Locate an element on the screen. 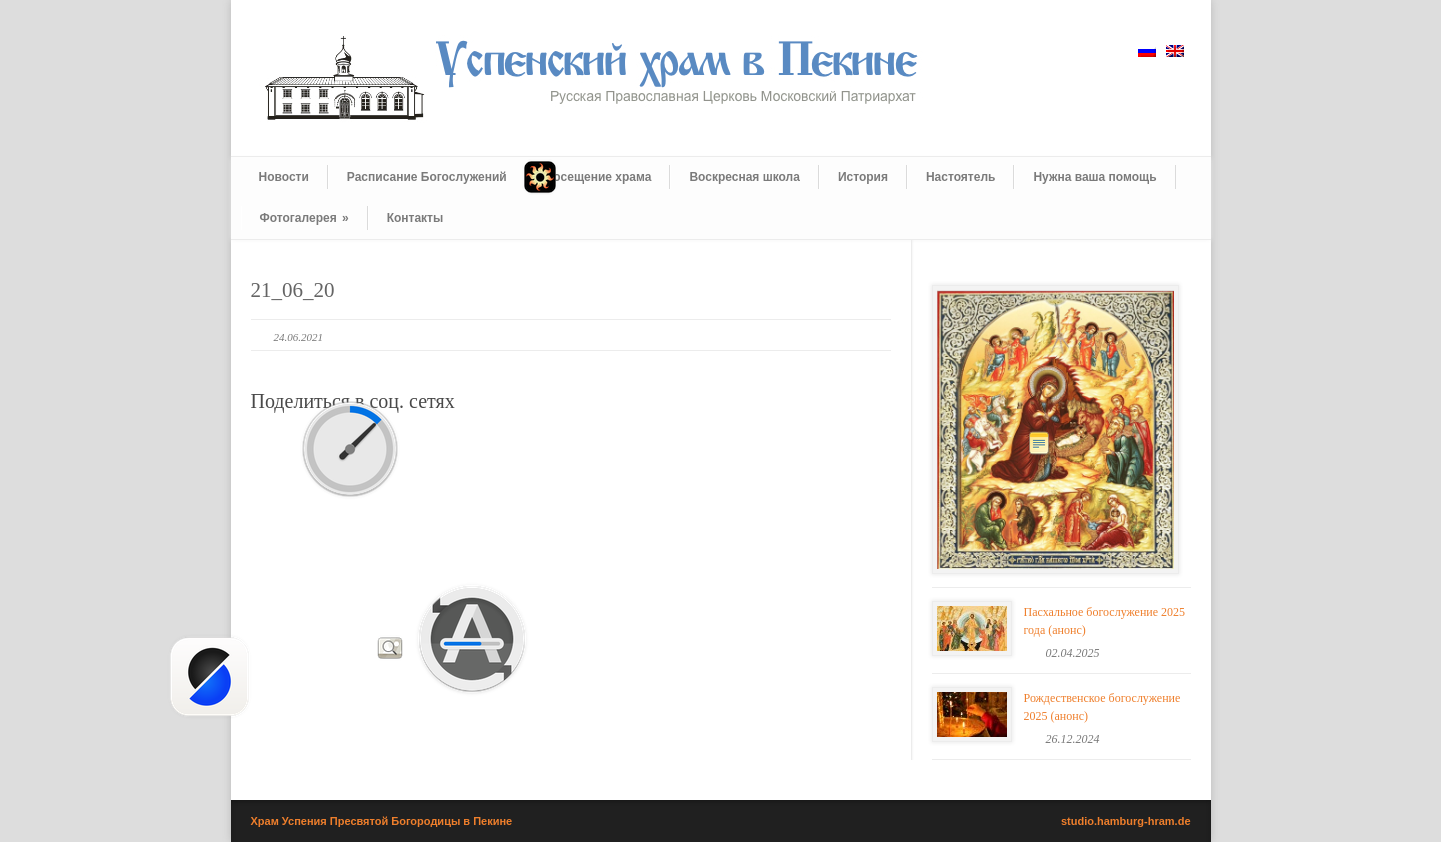 This screenshot has height=842, width=1441. open the software update manager is located at coordinates (472, 639).